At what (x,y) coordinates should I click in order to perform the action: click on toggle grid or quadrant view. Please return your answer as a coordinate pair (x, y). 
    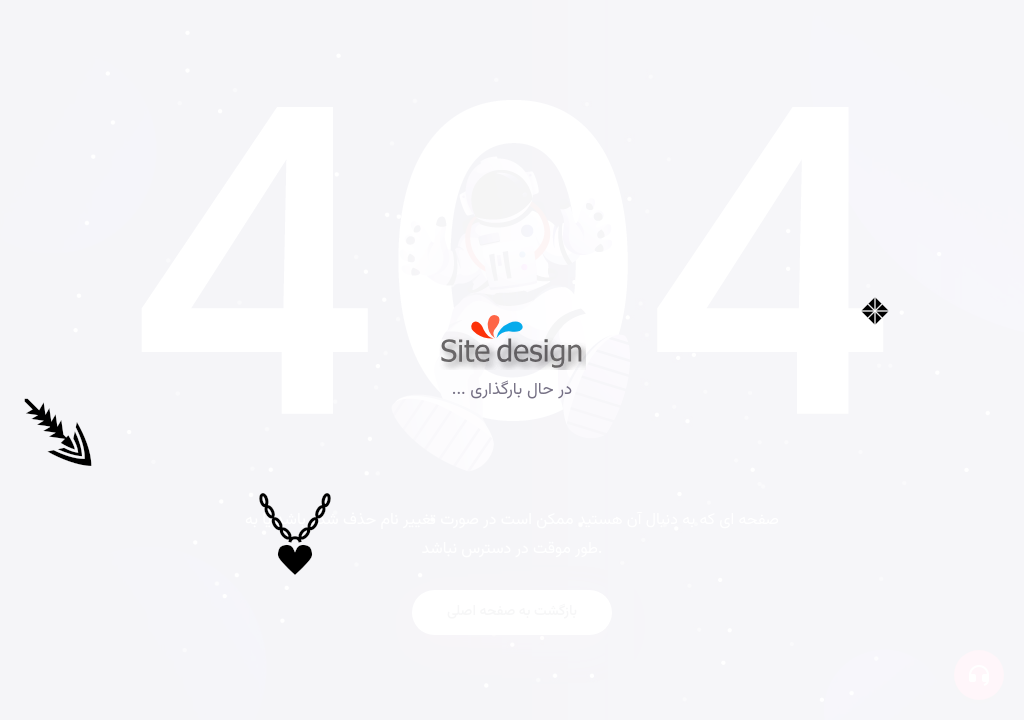
    Looking at the image, I should click on (875, 311).